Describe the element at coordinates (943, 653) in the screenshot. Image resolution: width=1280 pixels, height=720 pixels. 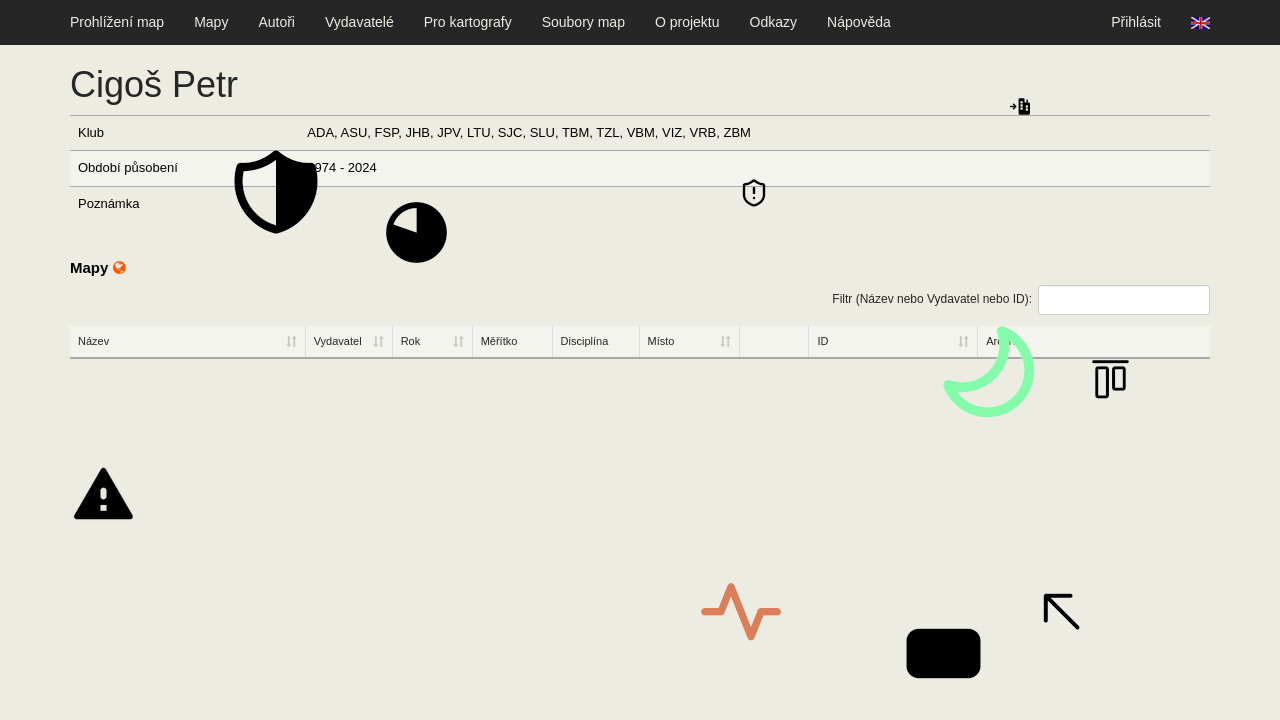
I see `set image crop to 3:2 aspect ratio` at that location.